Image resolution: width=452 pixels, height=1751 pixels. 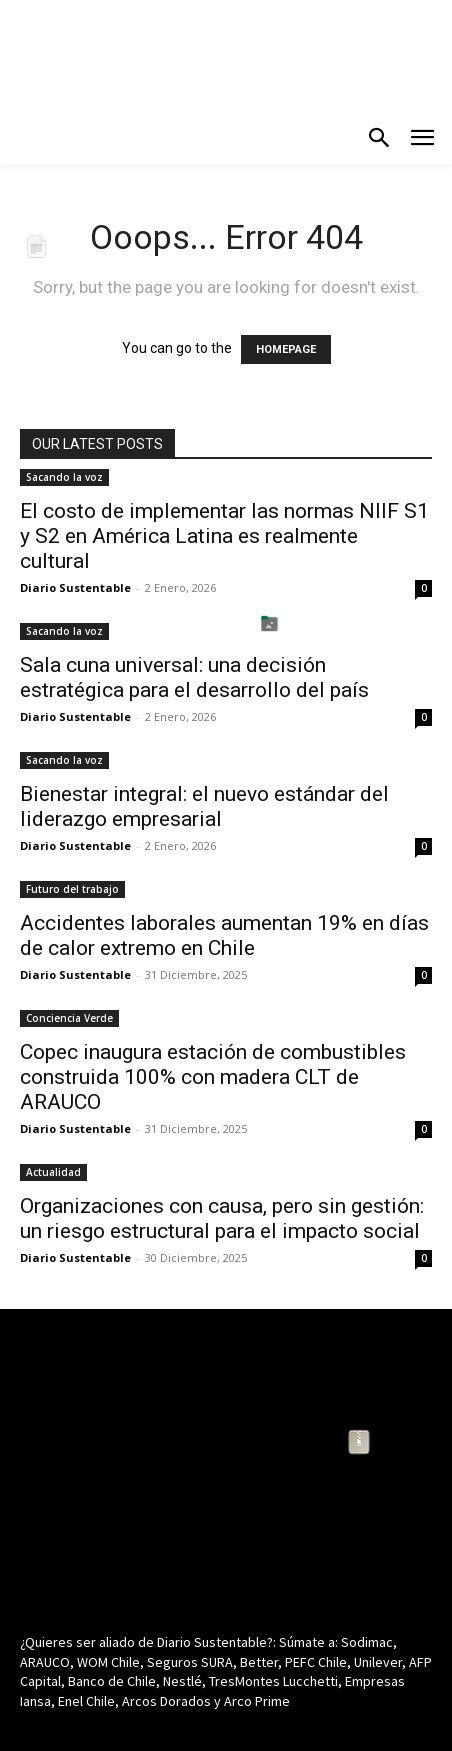 What do you see at coordinates (359, 1442) in the screenshot?
I see `open file roller archive manager` at bounding box center [359, 1442].